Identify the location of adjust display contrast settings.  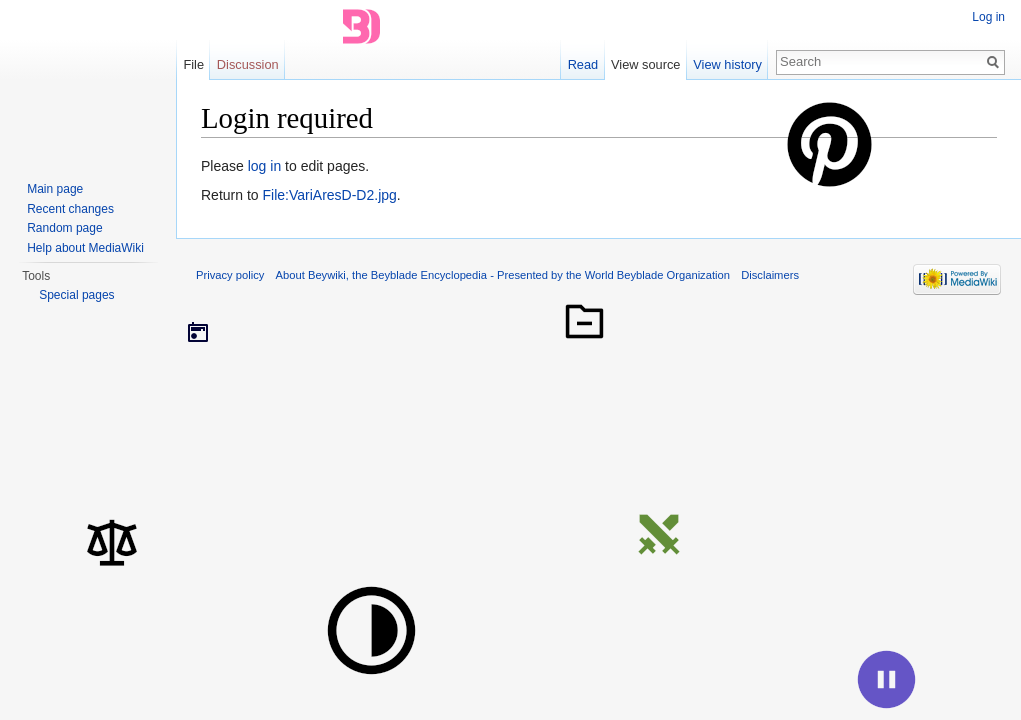
(371, 630).